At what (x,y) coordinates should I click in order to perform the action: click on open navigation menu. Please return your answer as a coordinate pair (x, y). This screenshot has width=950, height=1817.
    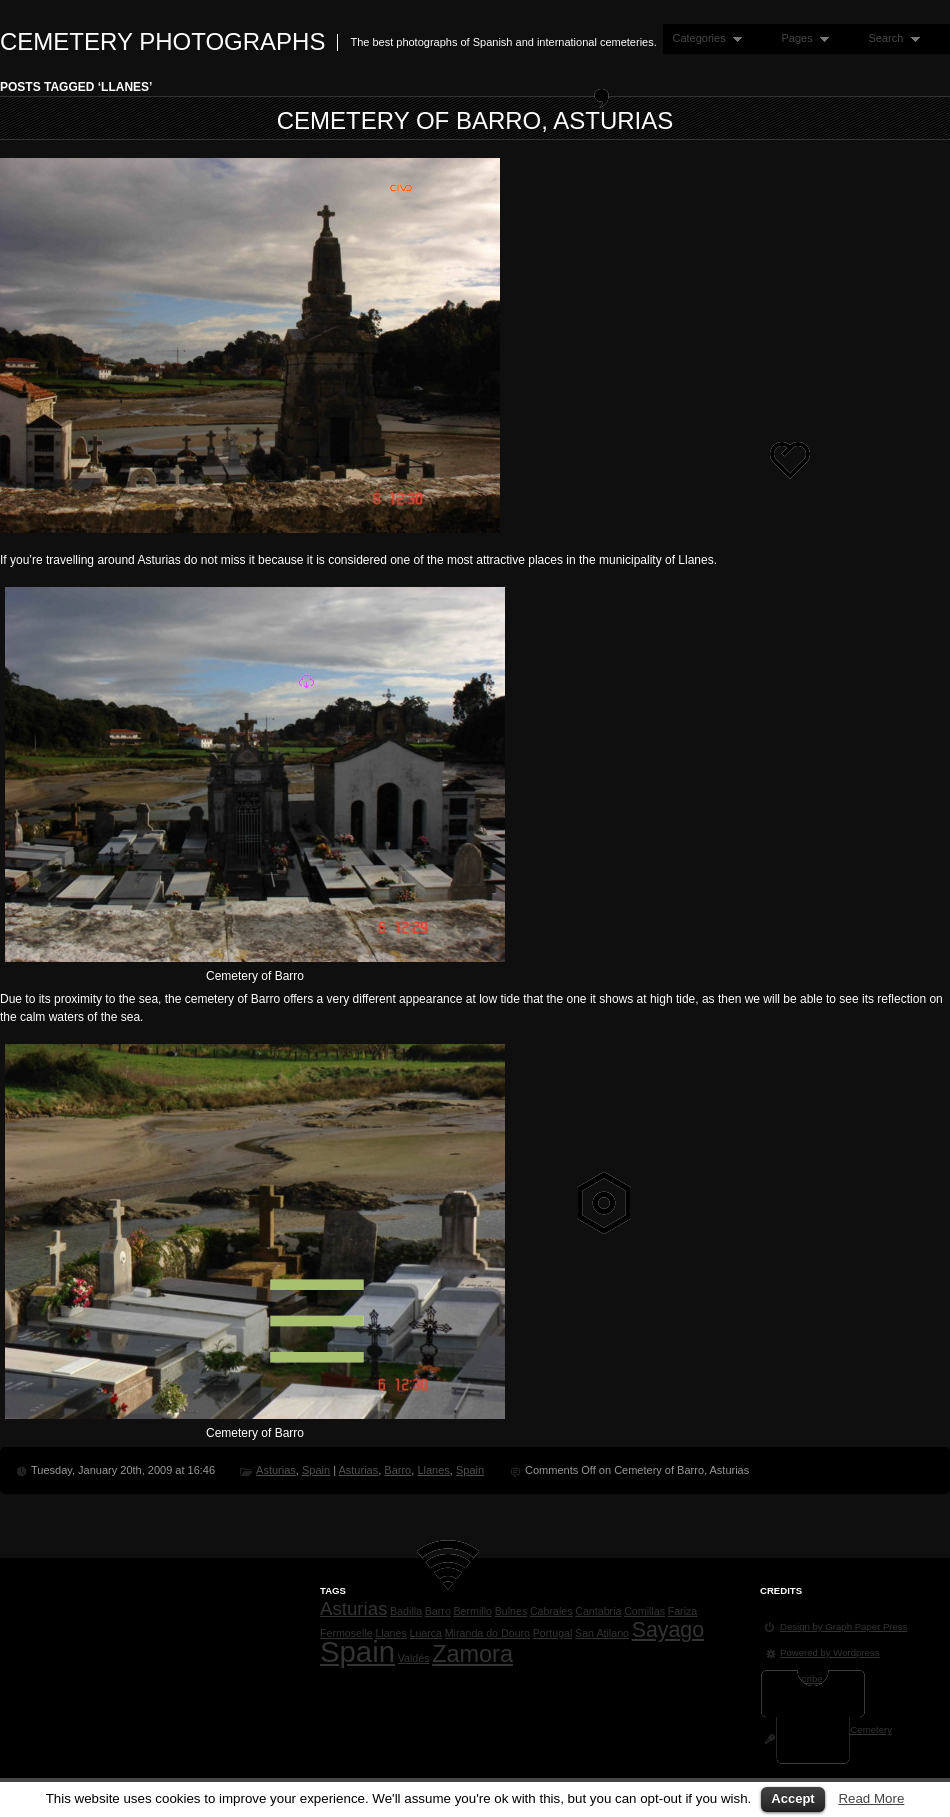
    Looking at the image, I should click on (317, 1321).